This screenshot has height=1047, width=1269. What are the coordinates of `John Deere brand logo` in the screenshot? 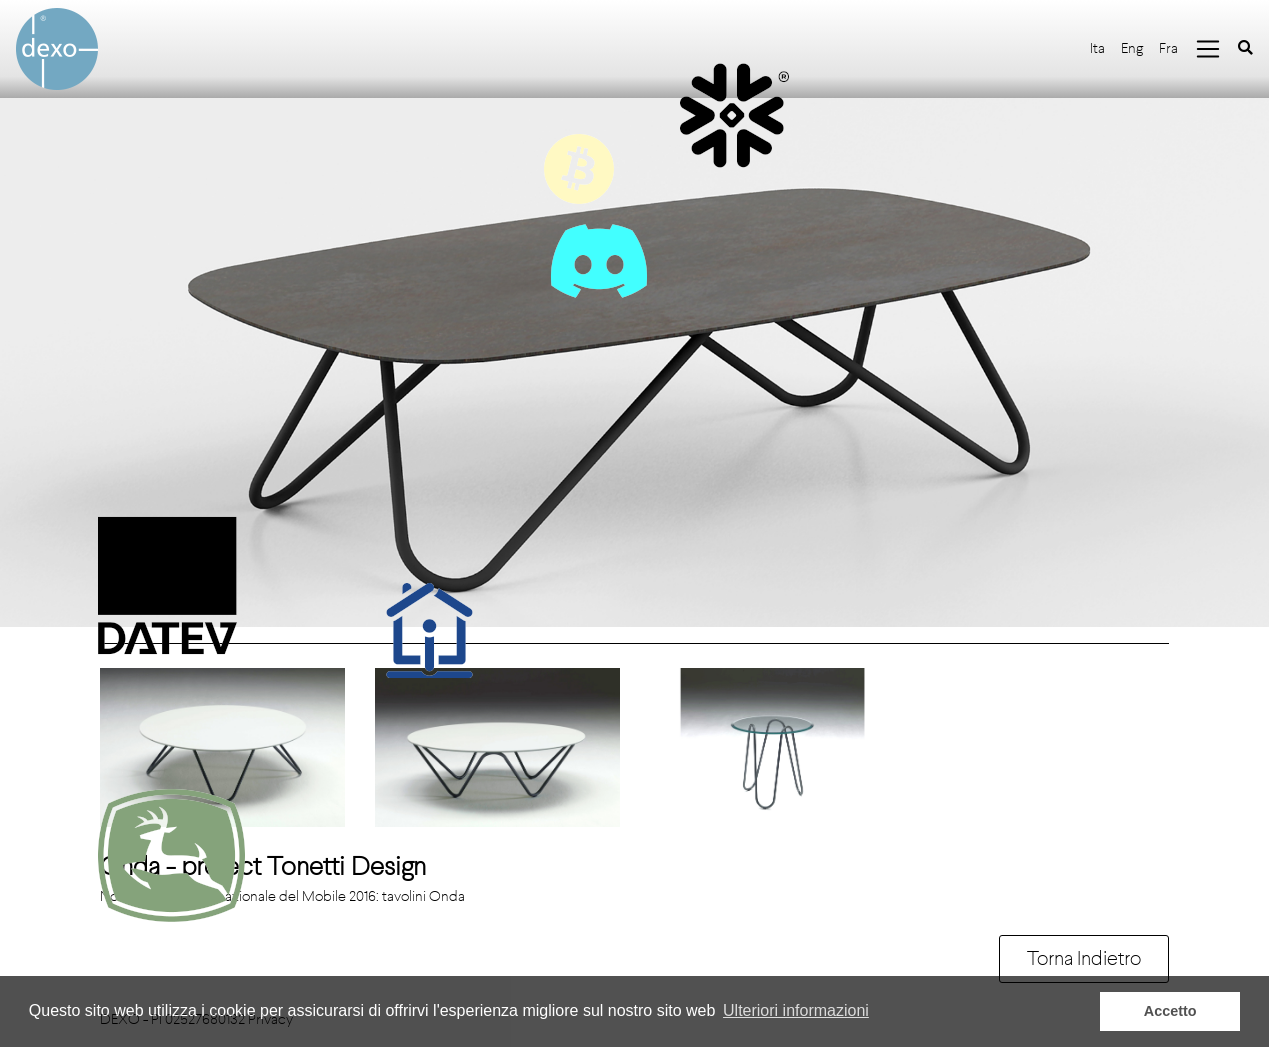 It's located at (171, 855).